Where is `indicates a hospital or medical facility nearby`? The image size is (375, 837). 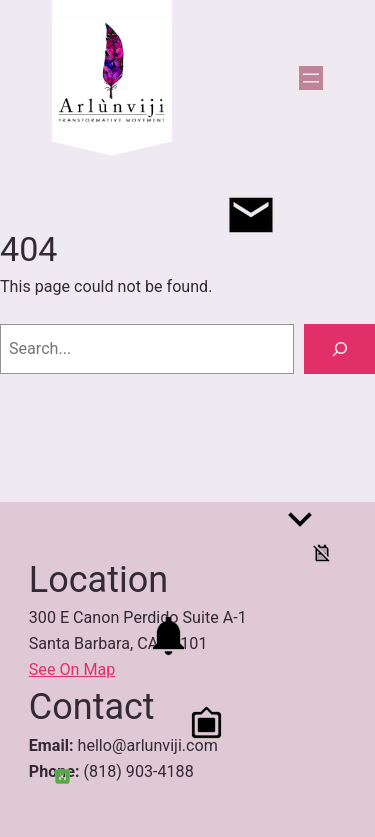 indicates a hospital or medical facility nearby is located at coordinates (62, 776).